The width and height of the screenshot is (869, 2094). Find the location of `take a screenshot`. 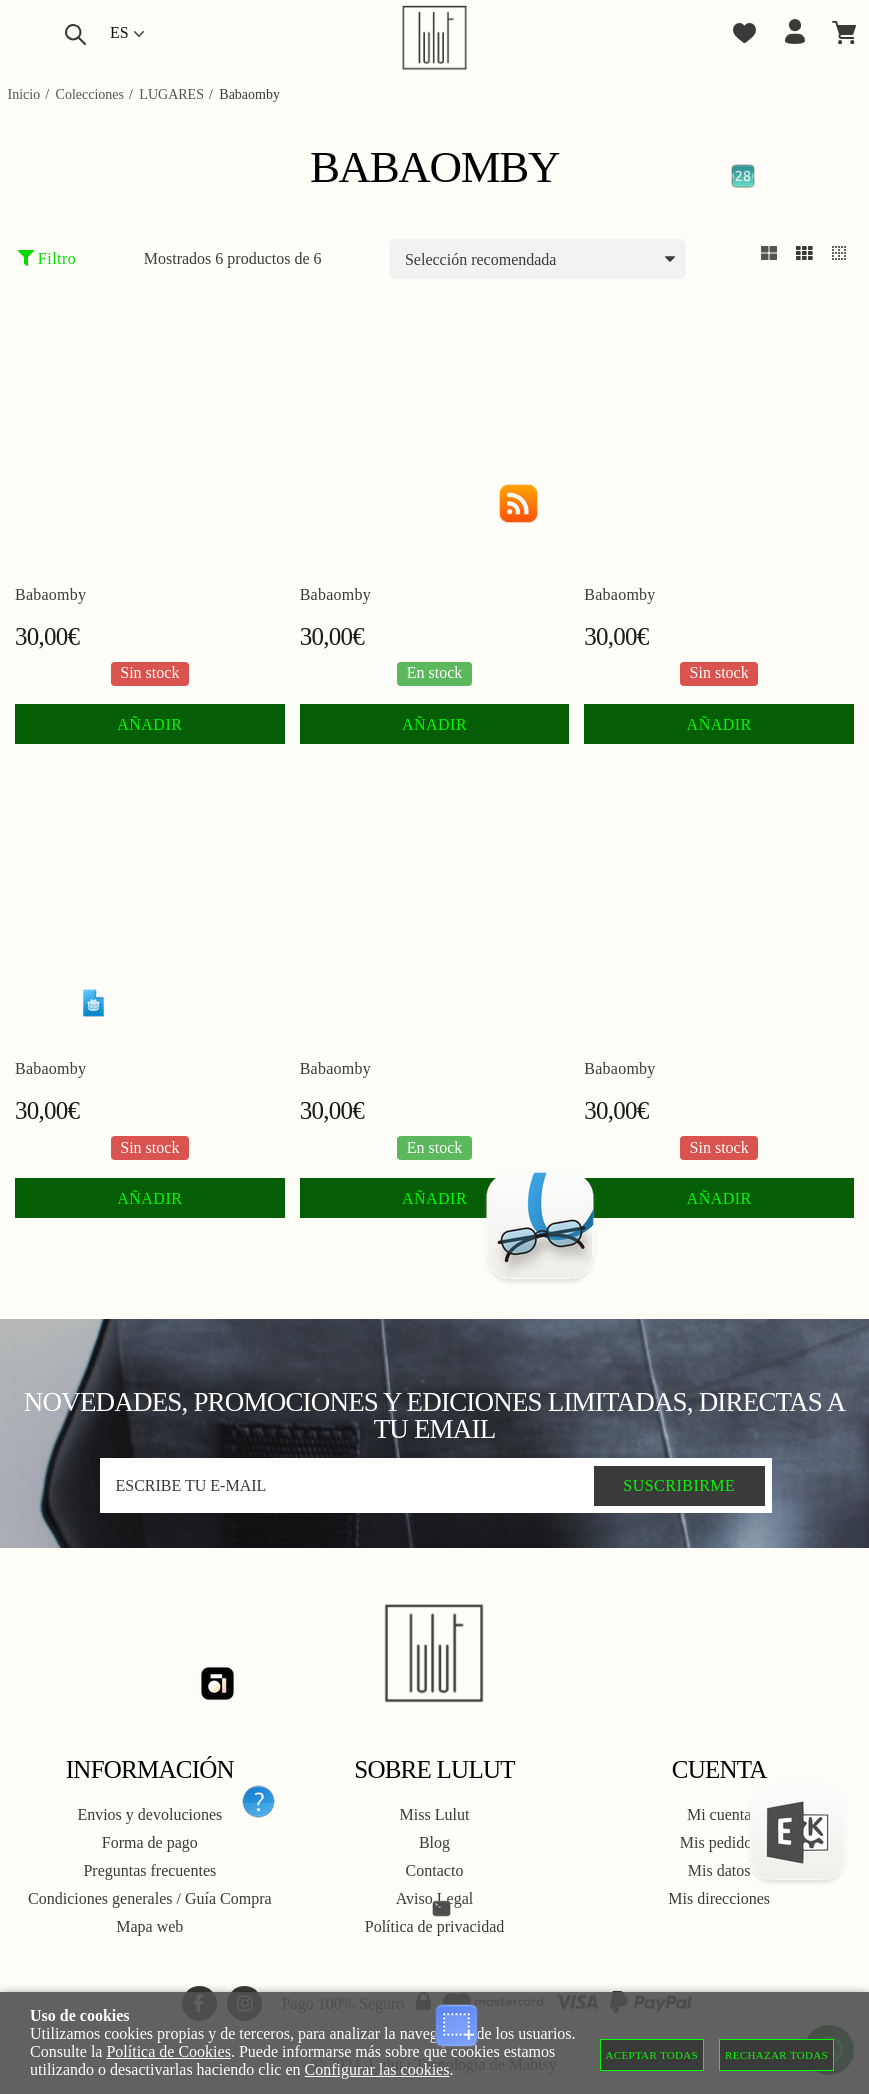

take a screenshot is located at coordinates (456, 2025).